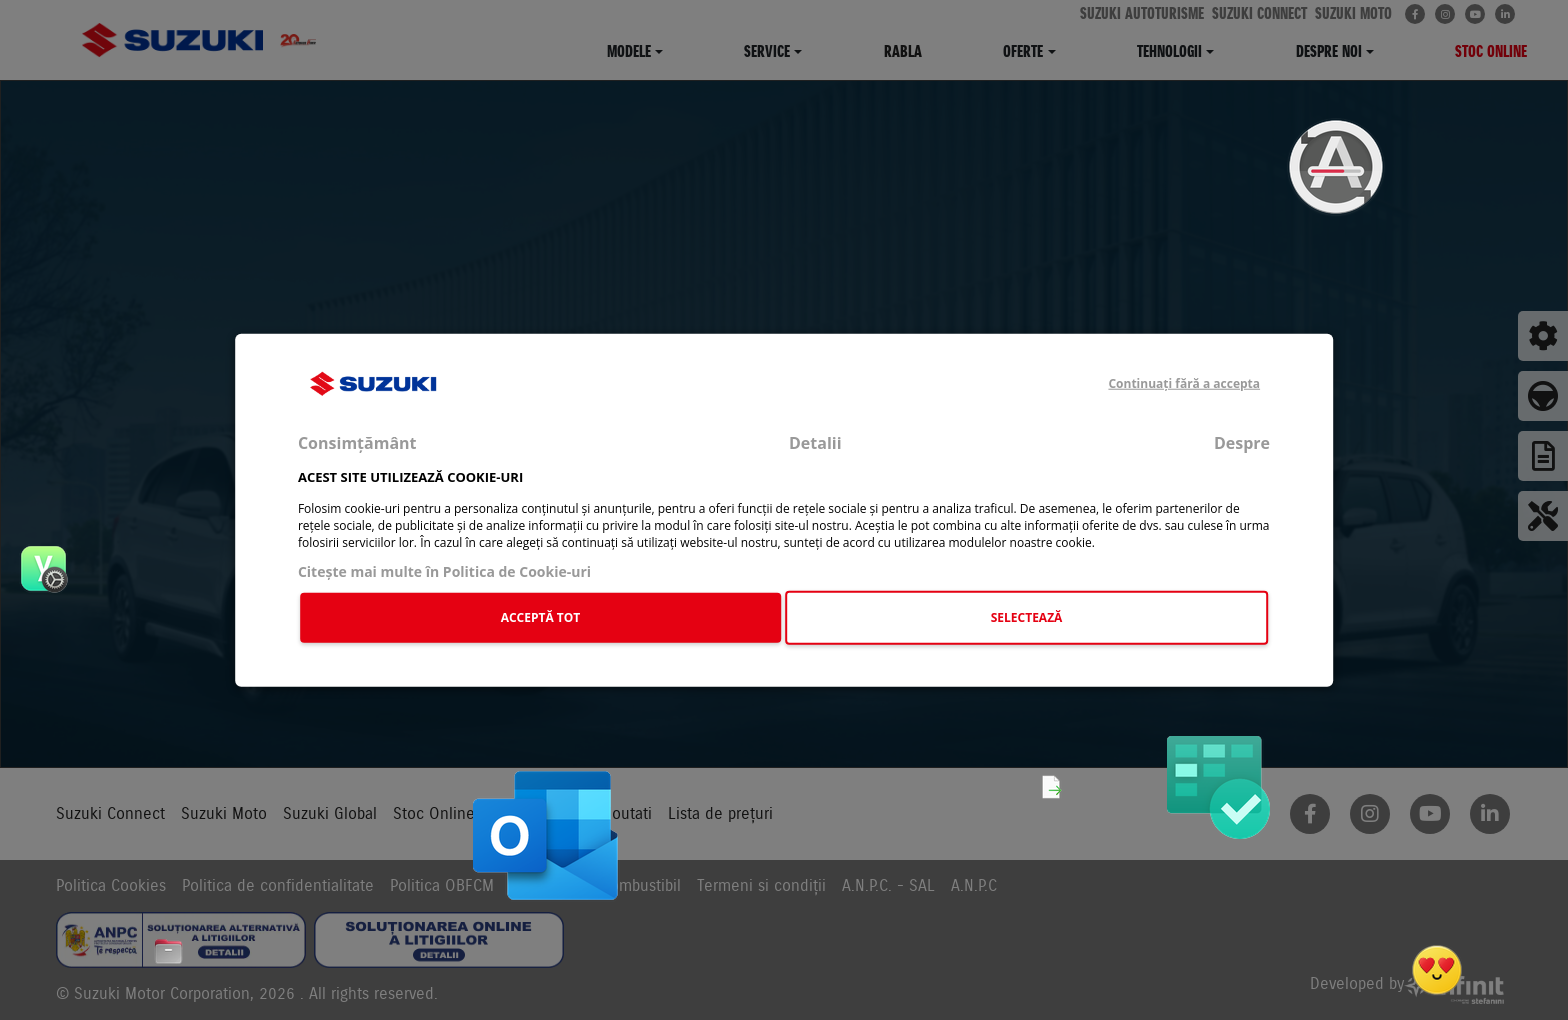 Image resolution: width=1568 pixels, height=1020 pixels. What do you see at coordinates (1051, 787) in the screenshot?
I see `move file to another location` at bounding box center [1051, 787].